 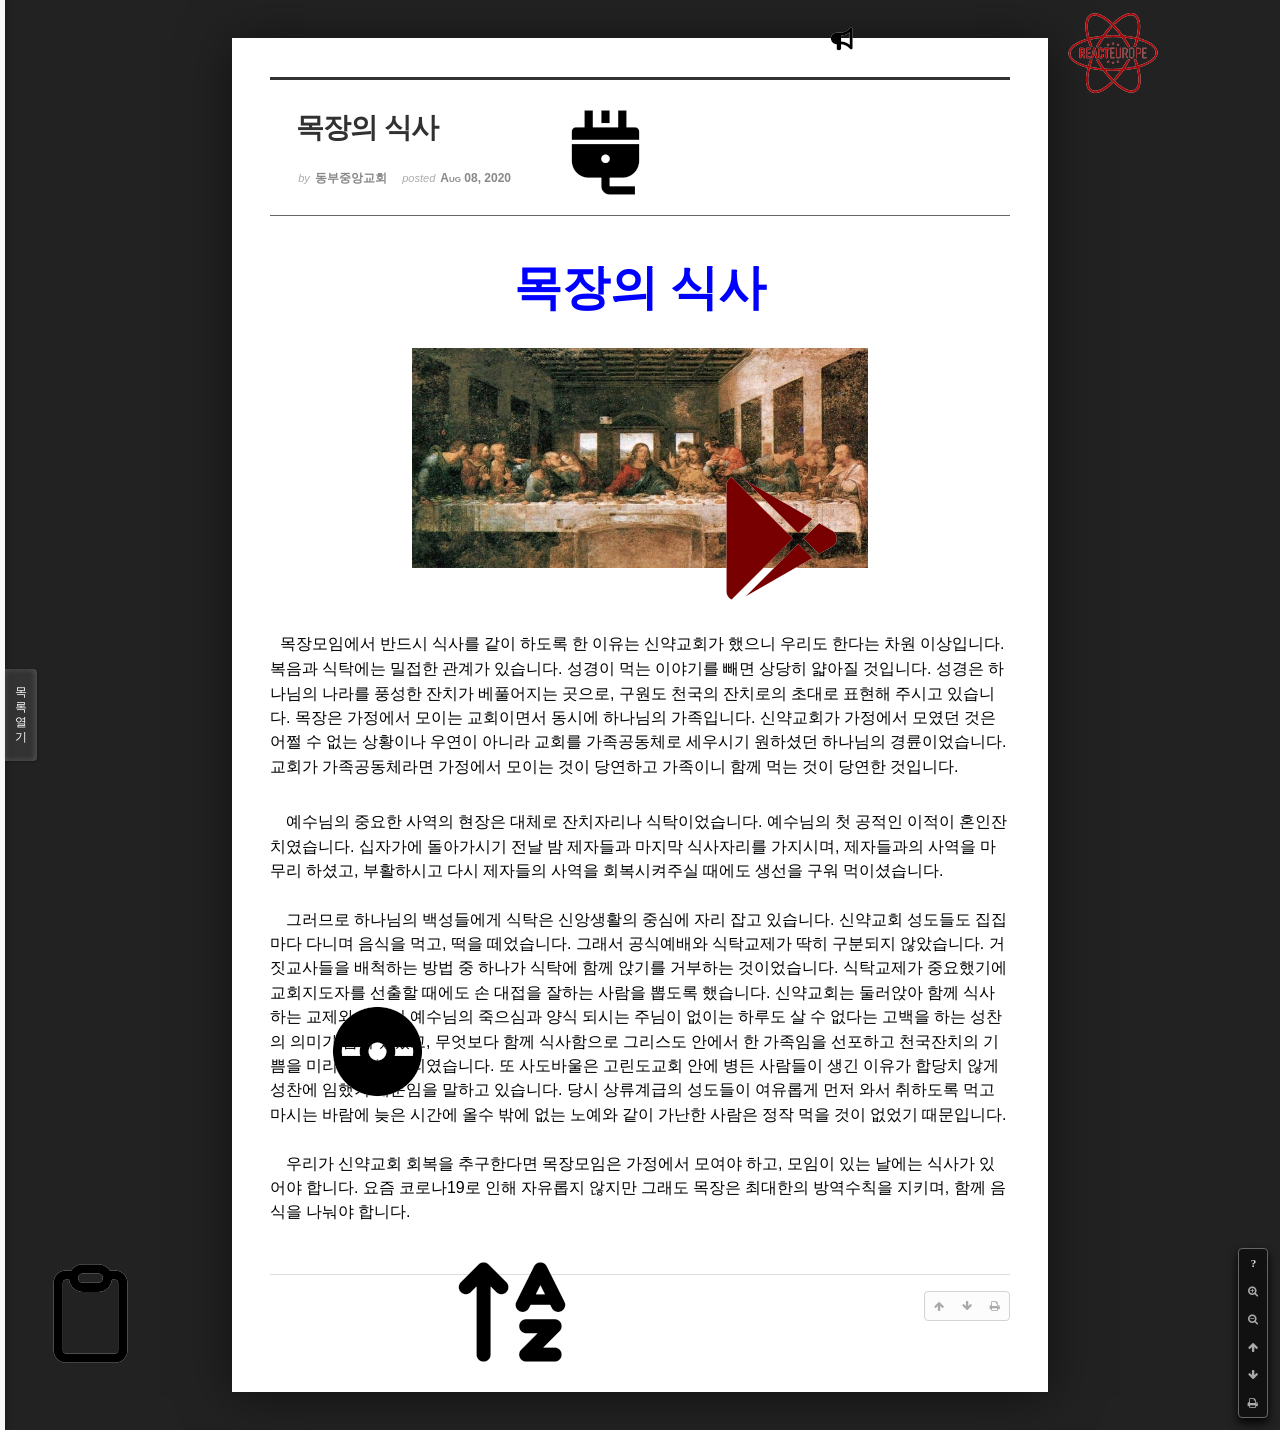 I want to click on open the google play store, so click(x=781, y=538).